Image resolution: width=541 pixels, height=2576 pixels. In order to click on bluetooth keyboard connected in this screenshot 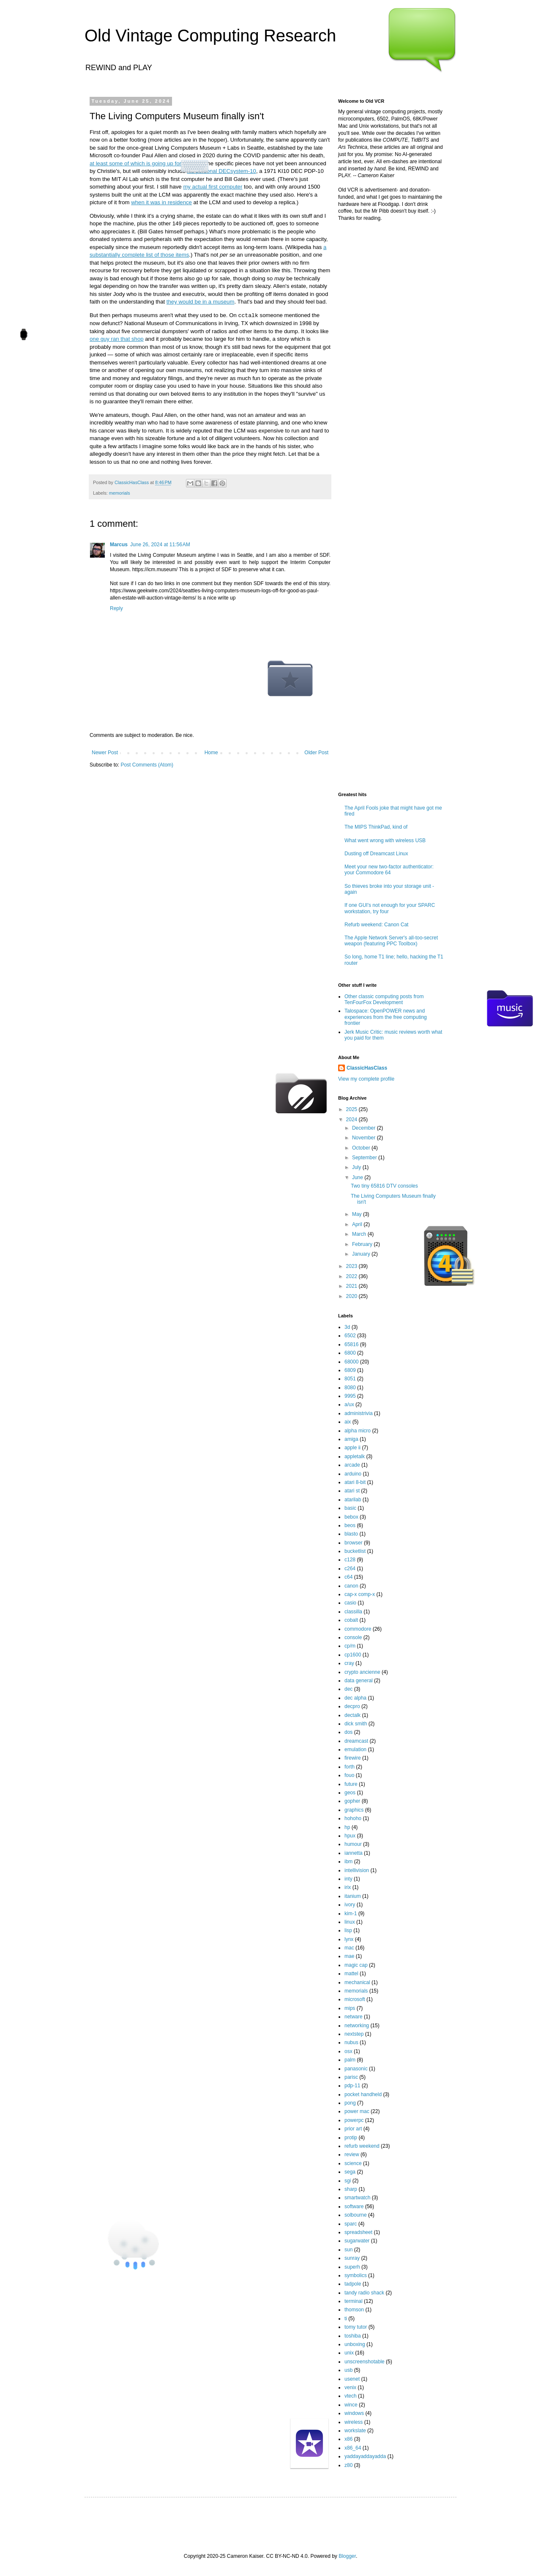, I will do `click(194, 166)`.